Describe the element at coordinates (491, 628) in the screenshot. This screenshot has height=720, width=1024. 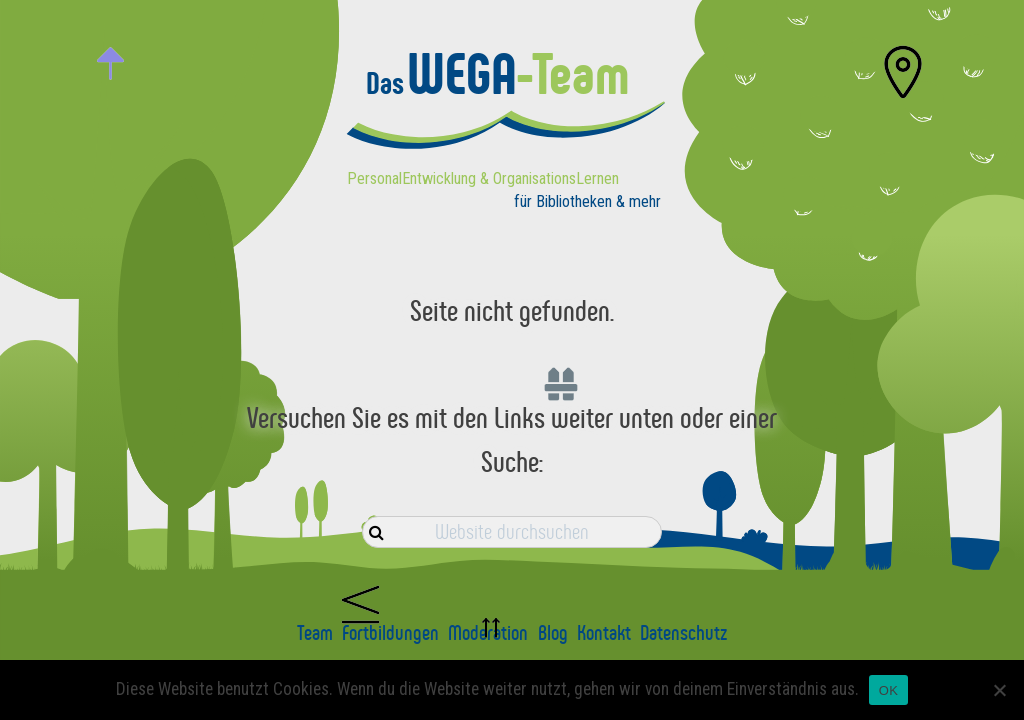
I see `sort items in ascending order` at that location.